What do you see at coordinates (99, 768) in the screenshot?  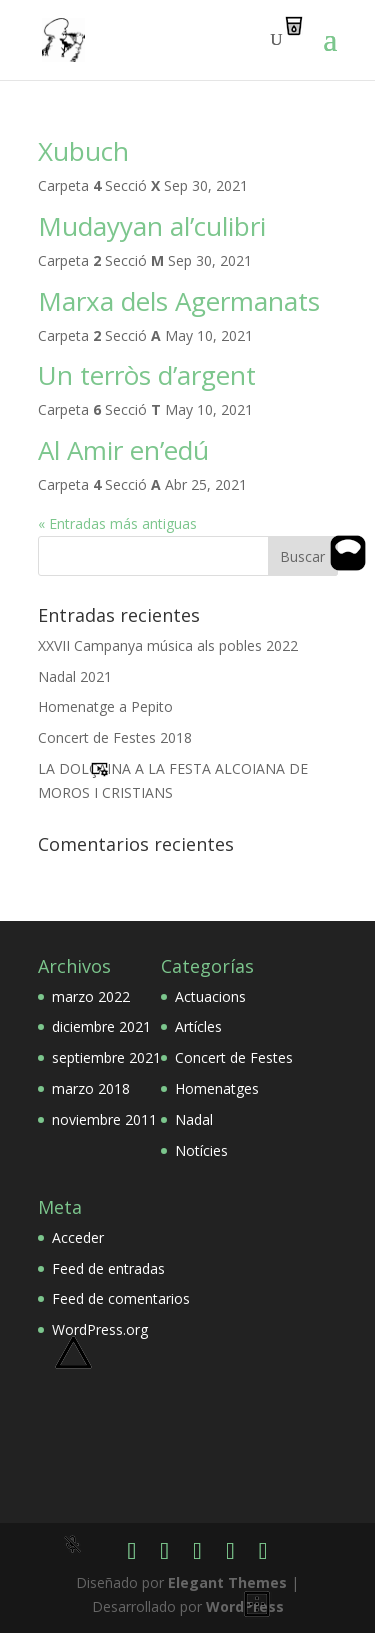 I see `adjust video playback settings` at bounding box center [99, 768].